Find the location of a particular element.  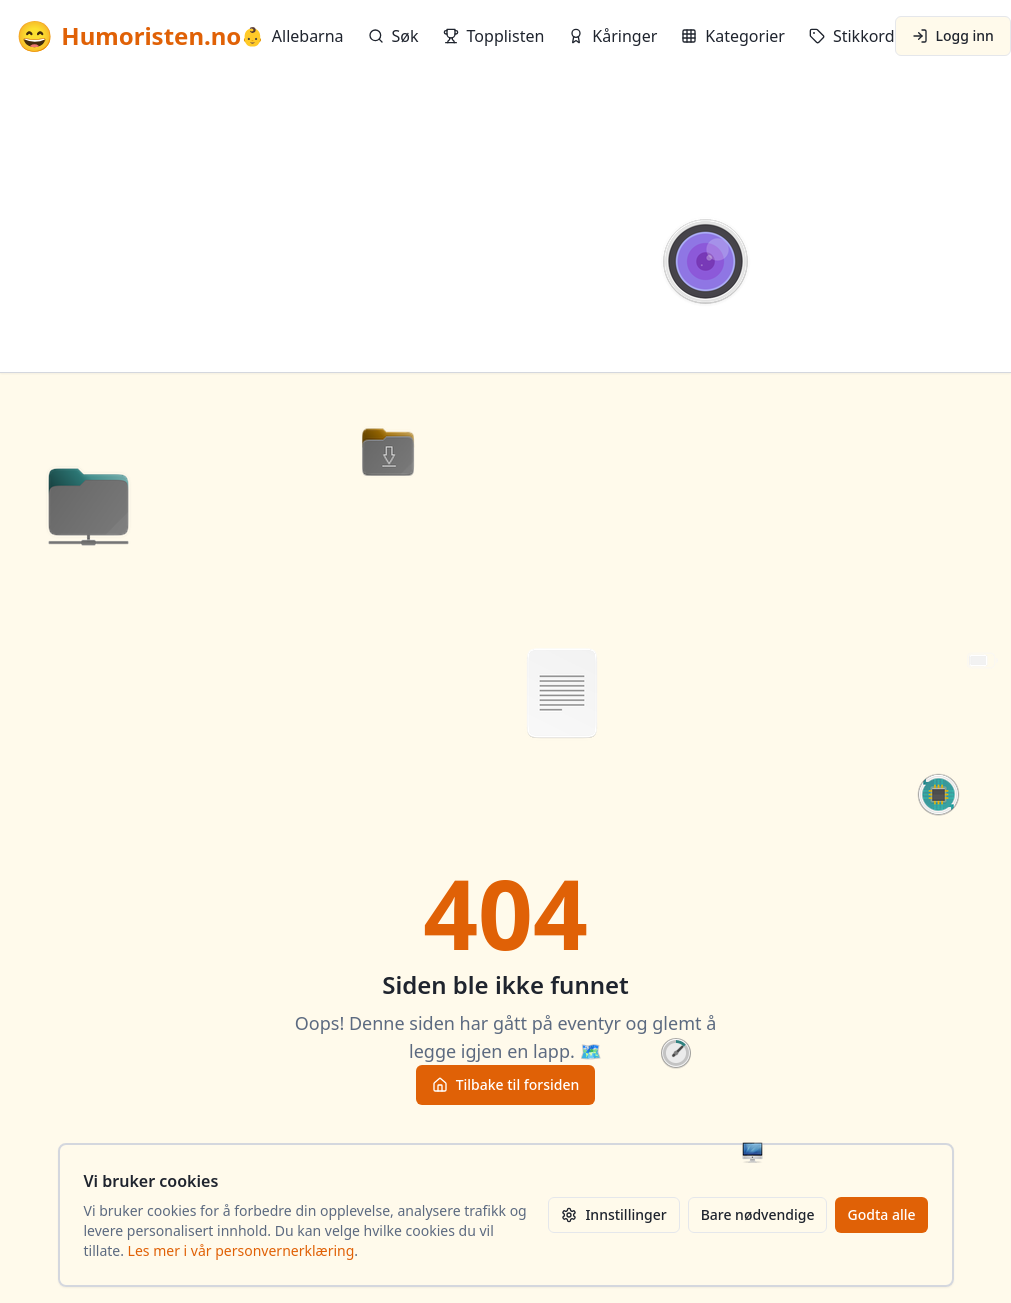

open the camera app is located at coordinates (705, 261).